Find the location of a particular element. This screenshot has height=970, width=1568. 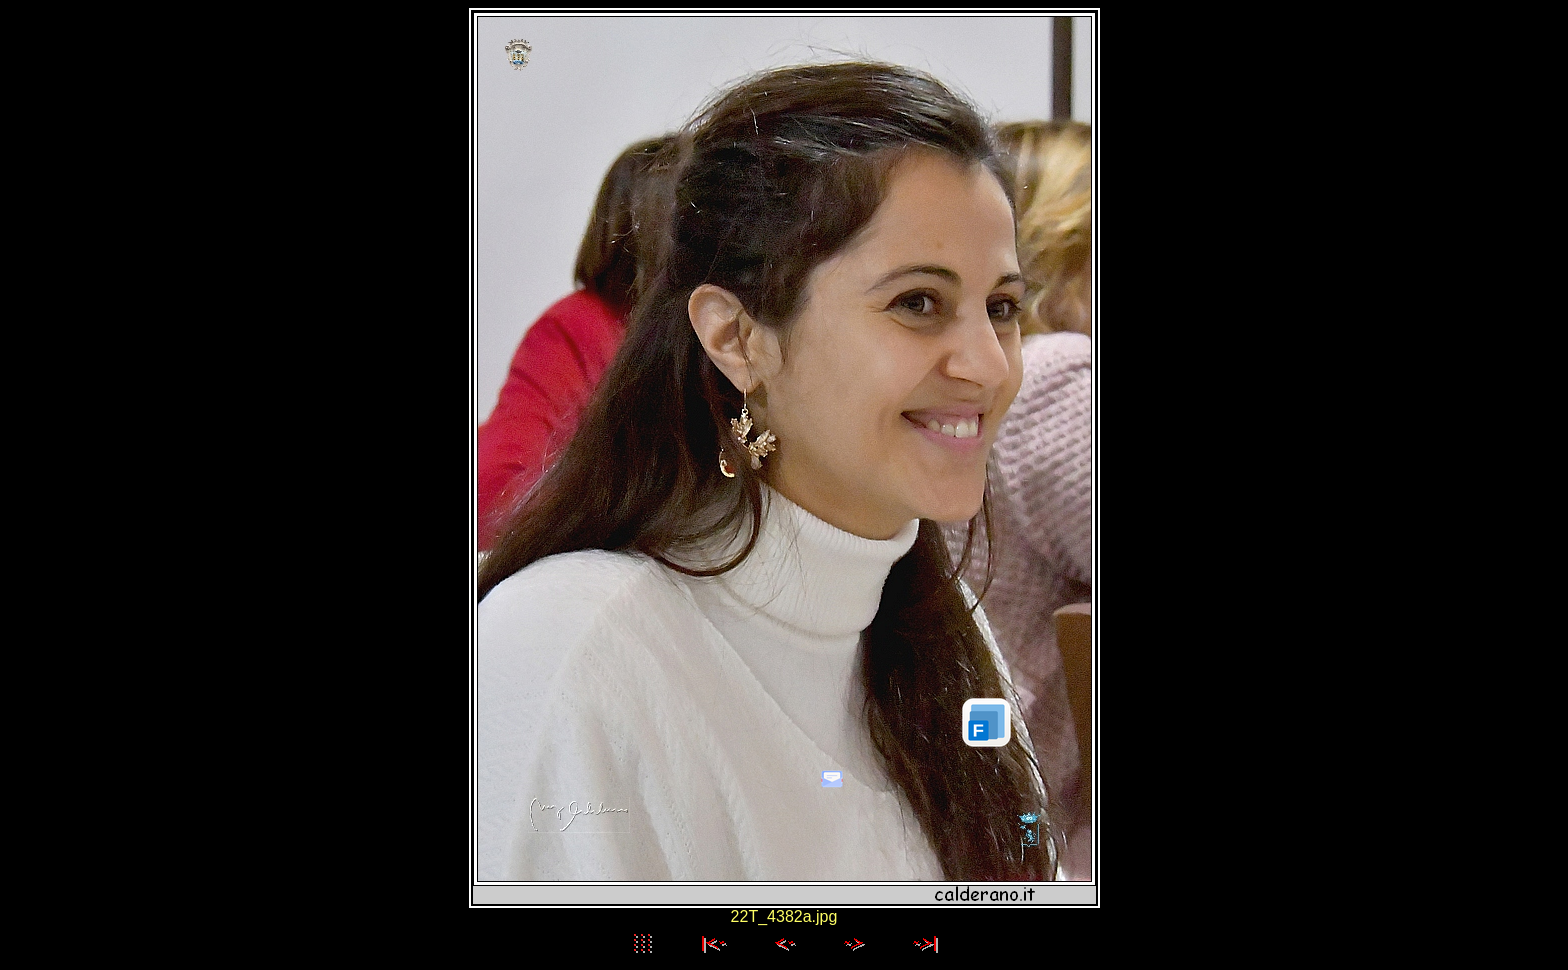

open email application is located at coordinates (832, 779).